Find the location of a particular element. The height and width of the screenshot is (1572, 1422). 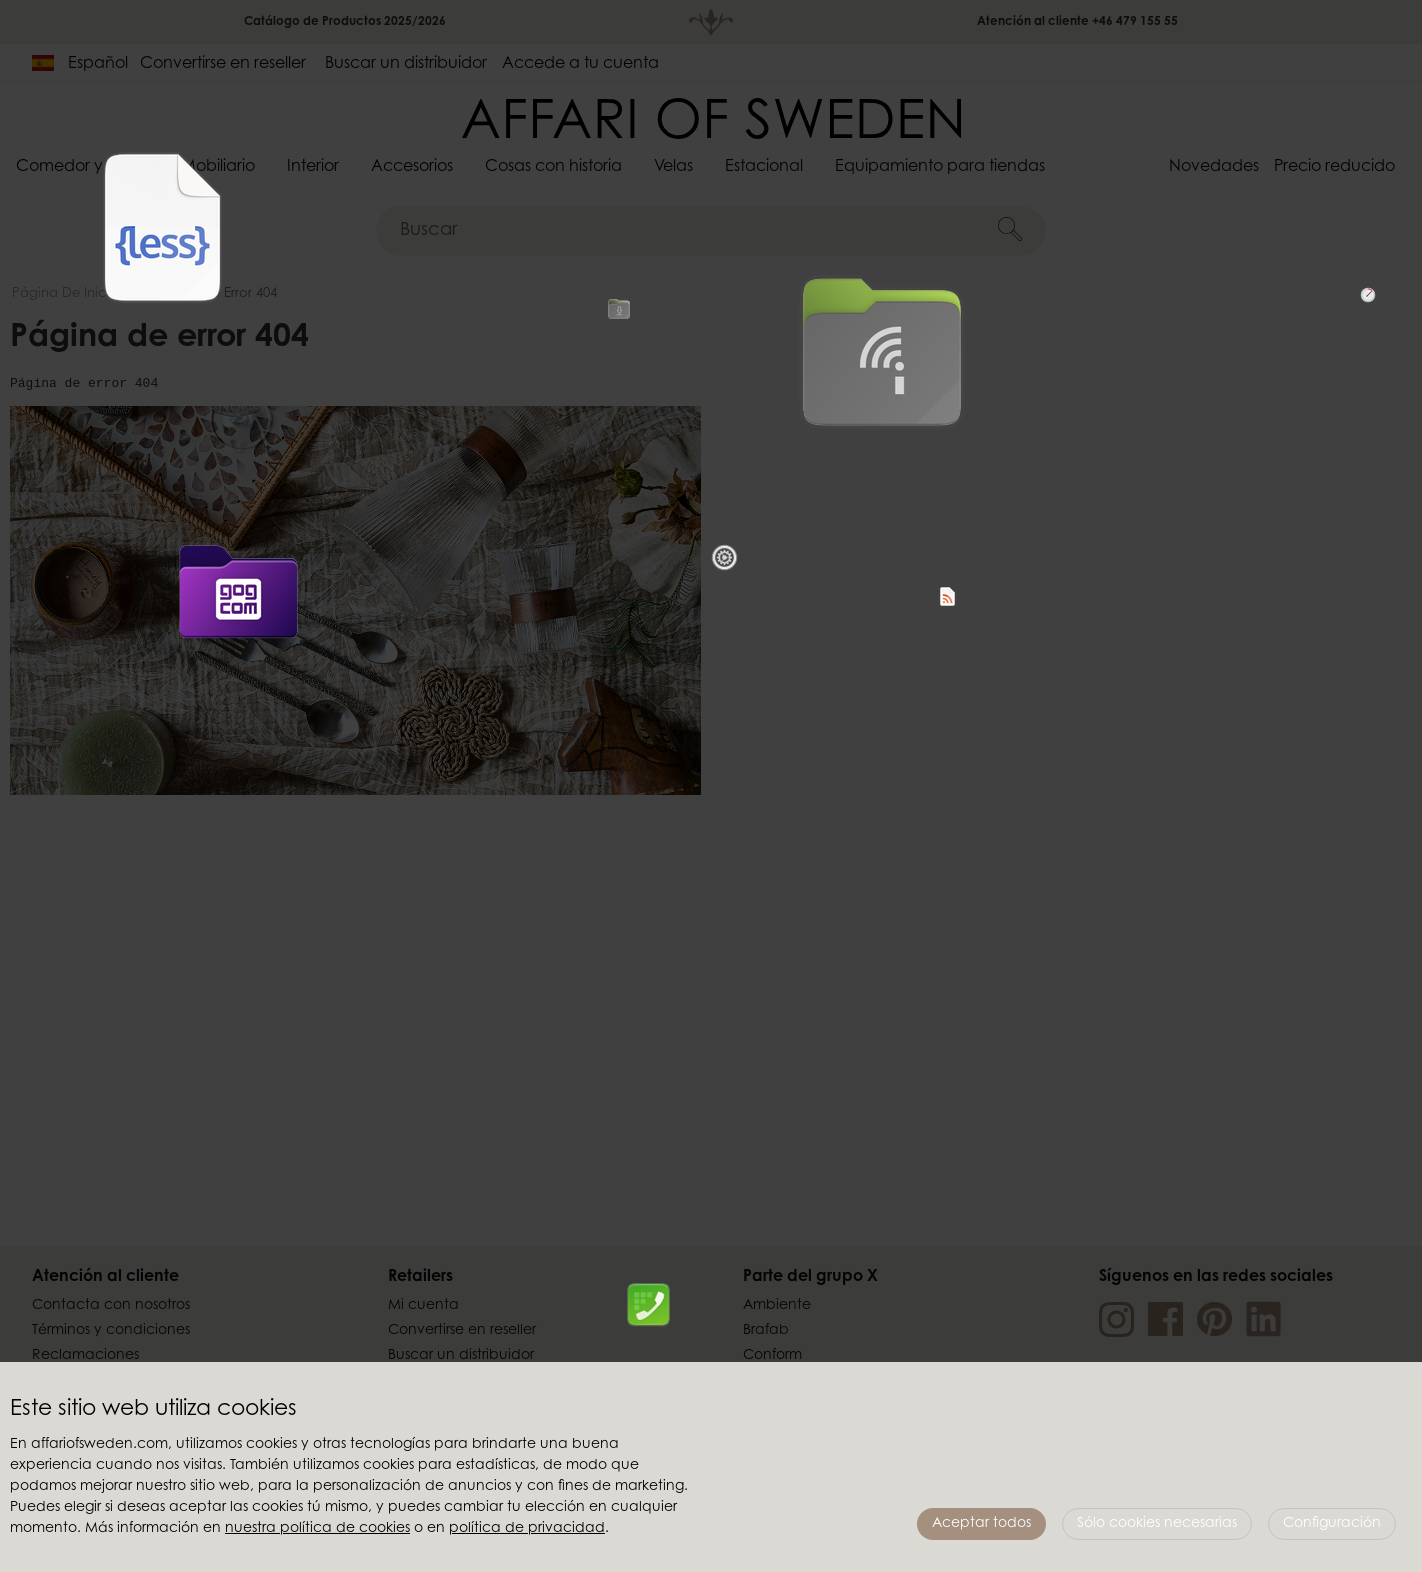

an RSS feed file or subscription document is located at coordinates (947, 596).